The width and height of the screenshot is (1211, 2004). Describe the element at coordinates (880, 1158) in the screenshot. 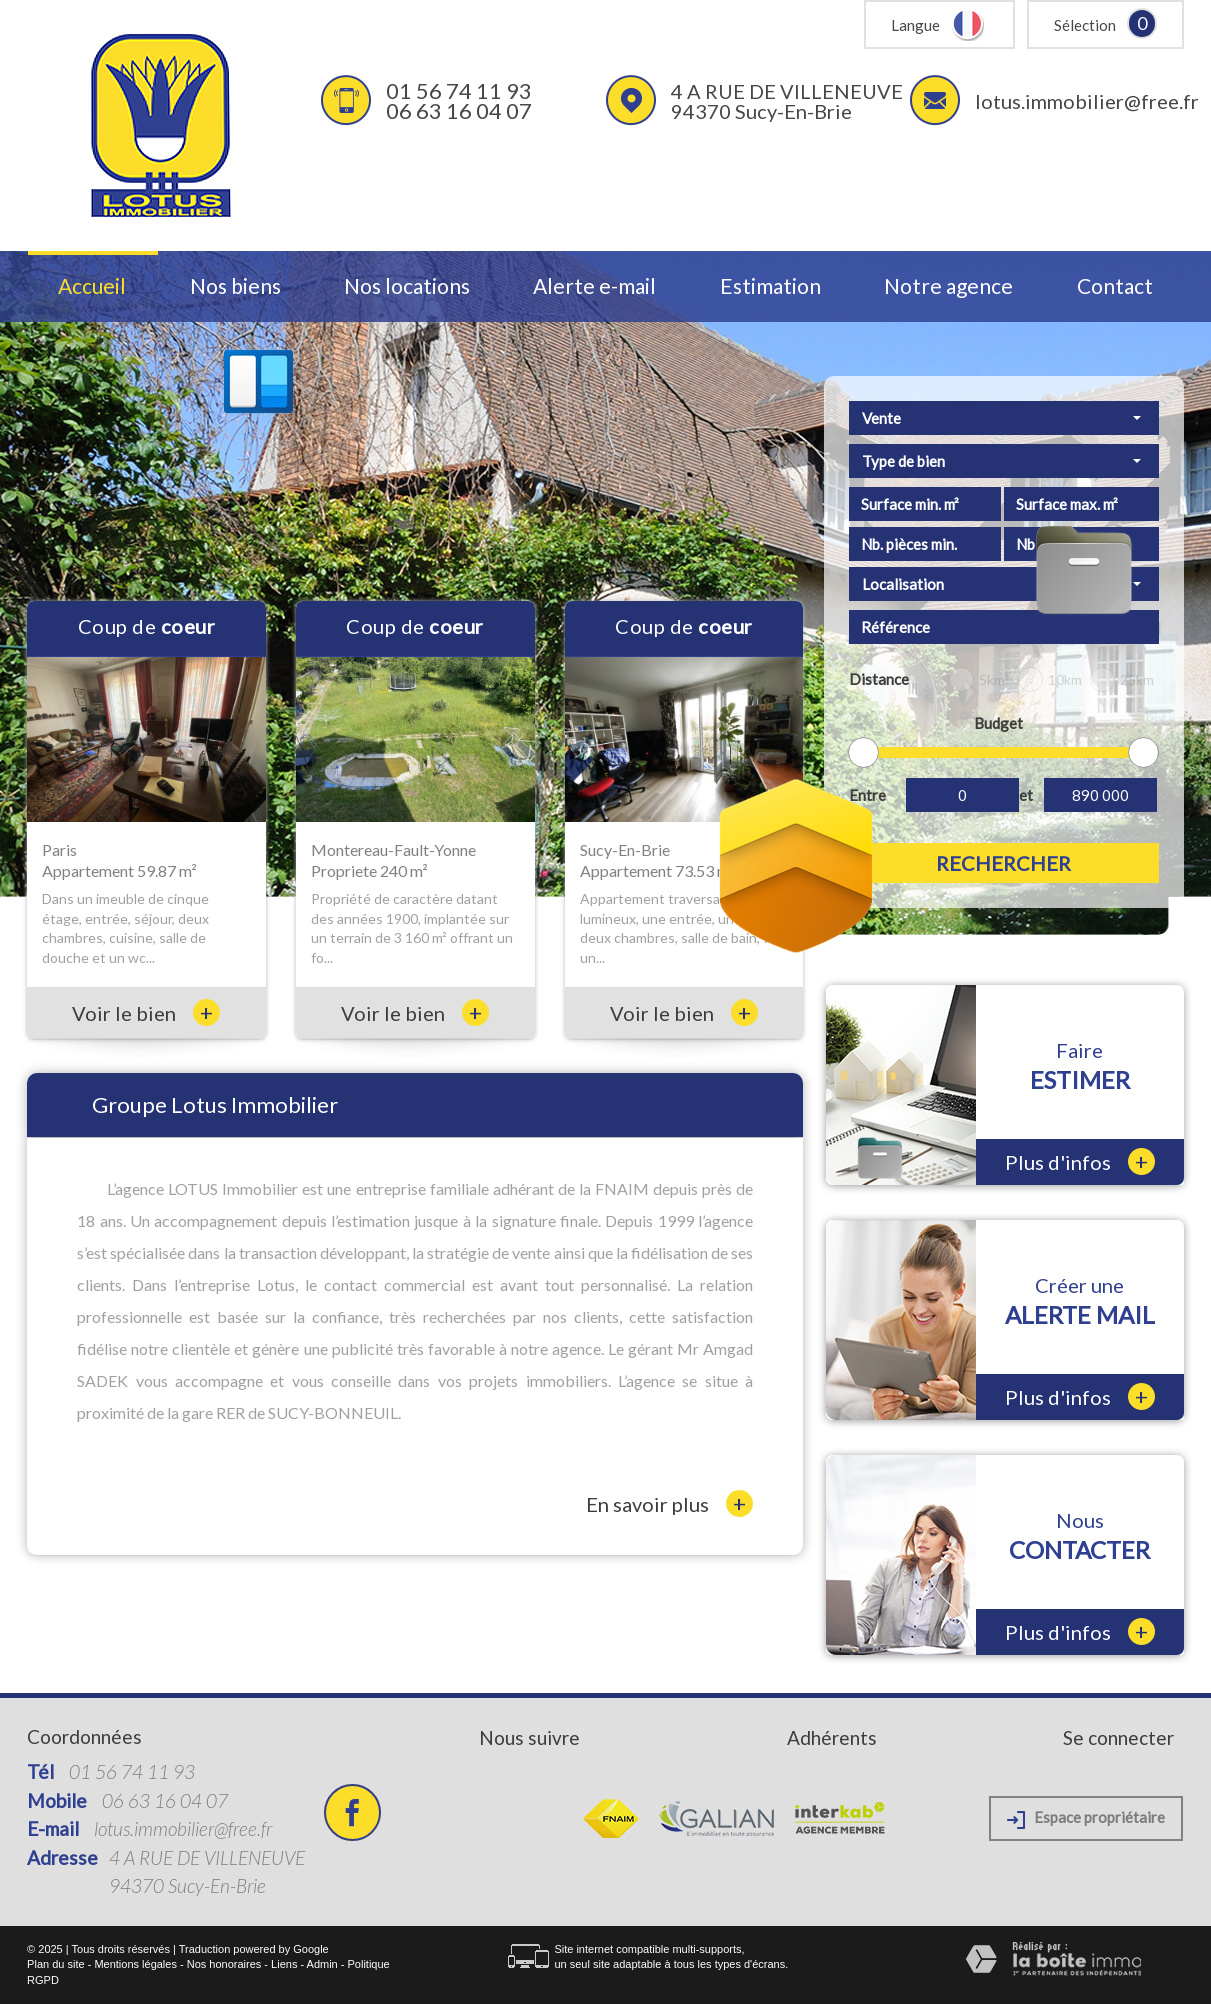

I see `open the file manager app` at that location.